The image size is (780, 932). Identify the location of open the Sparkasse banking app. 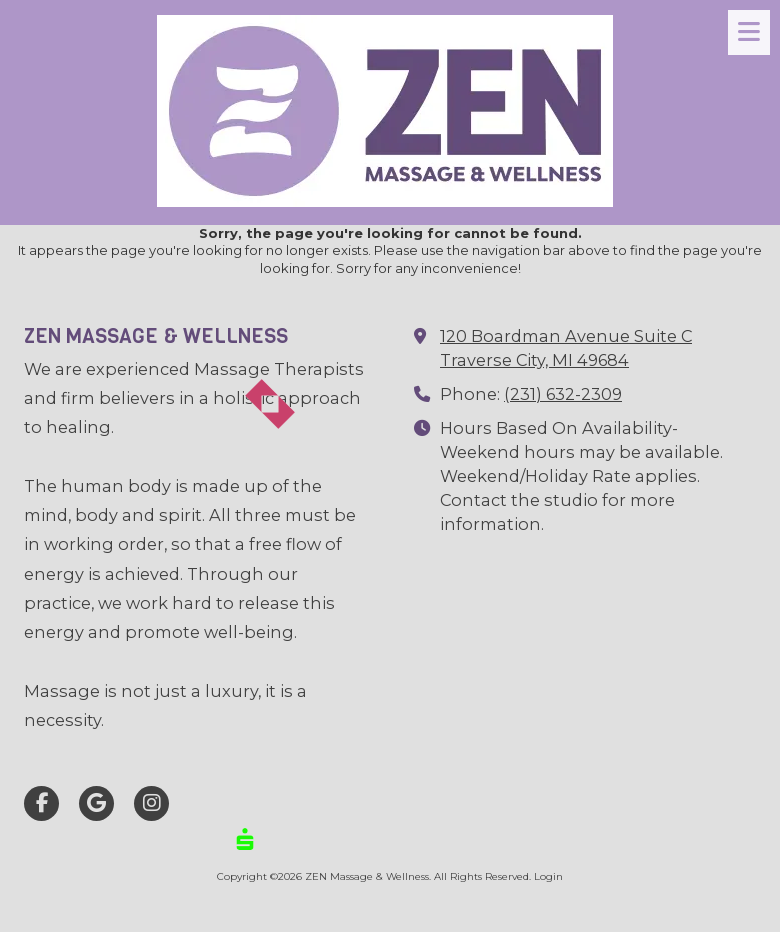
(245, 839).